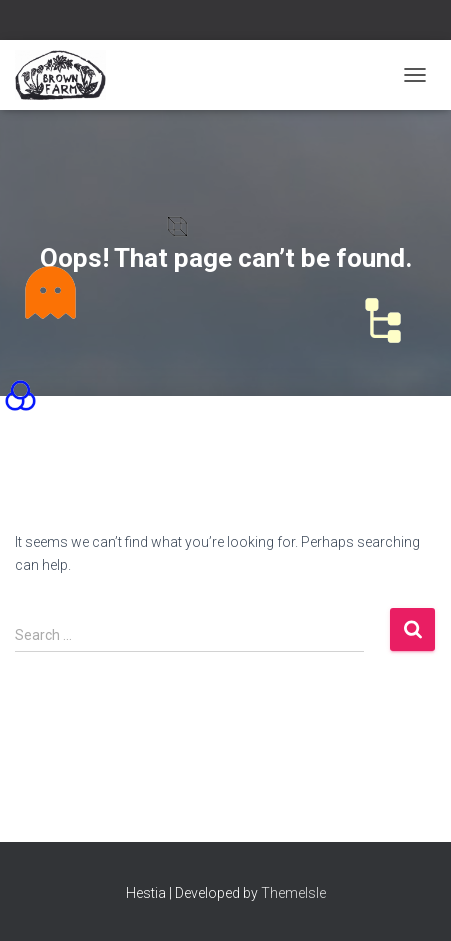 The width and height of the screenshot is (451, 941). I want to click on toggle ghost mode or invisible status, so click(50, 293).